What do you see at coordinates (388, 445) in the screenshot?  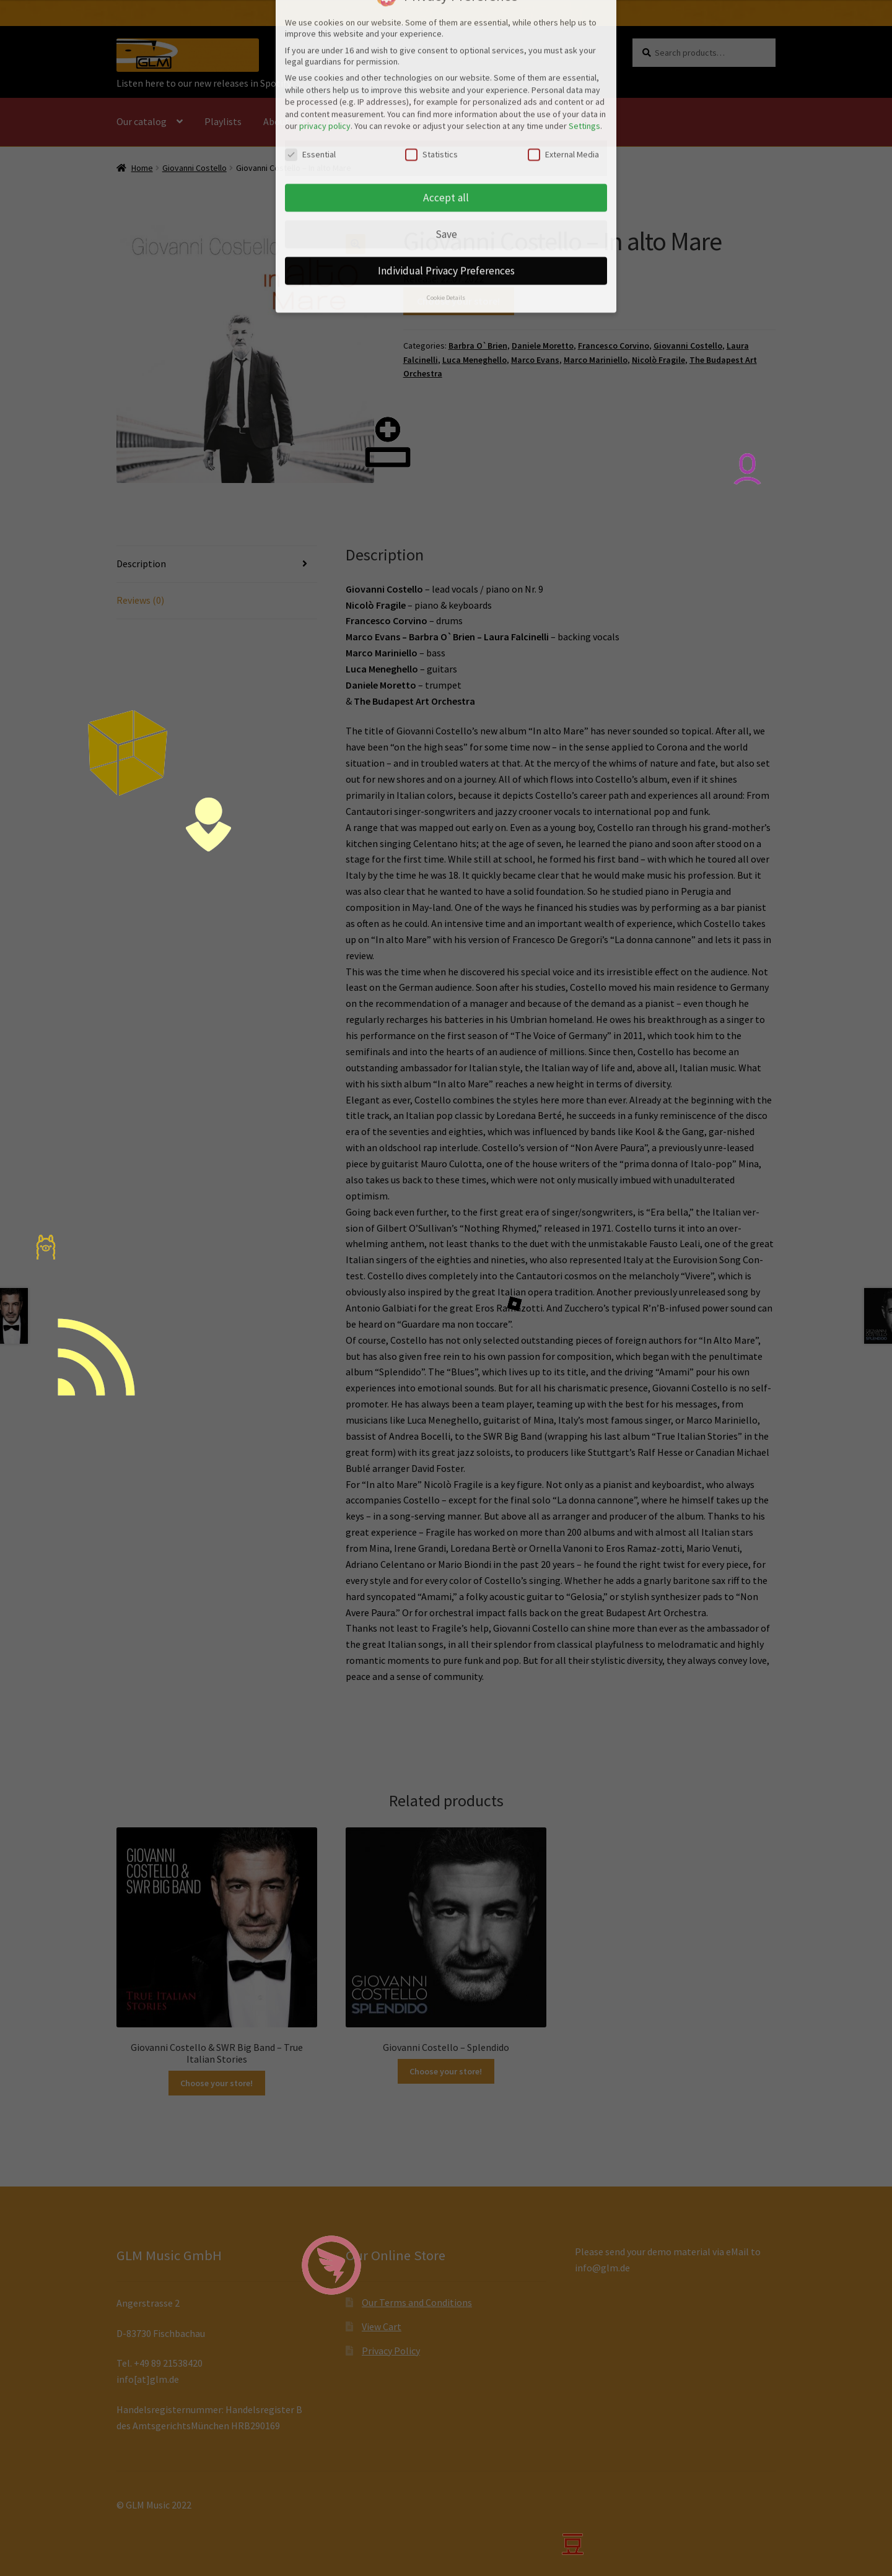 I see `insert a new row above the current selection` at bounding box center [388, 445].